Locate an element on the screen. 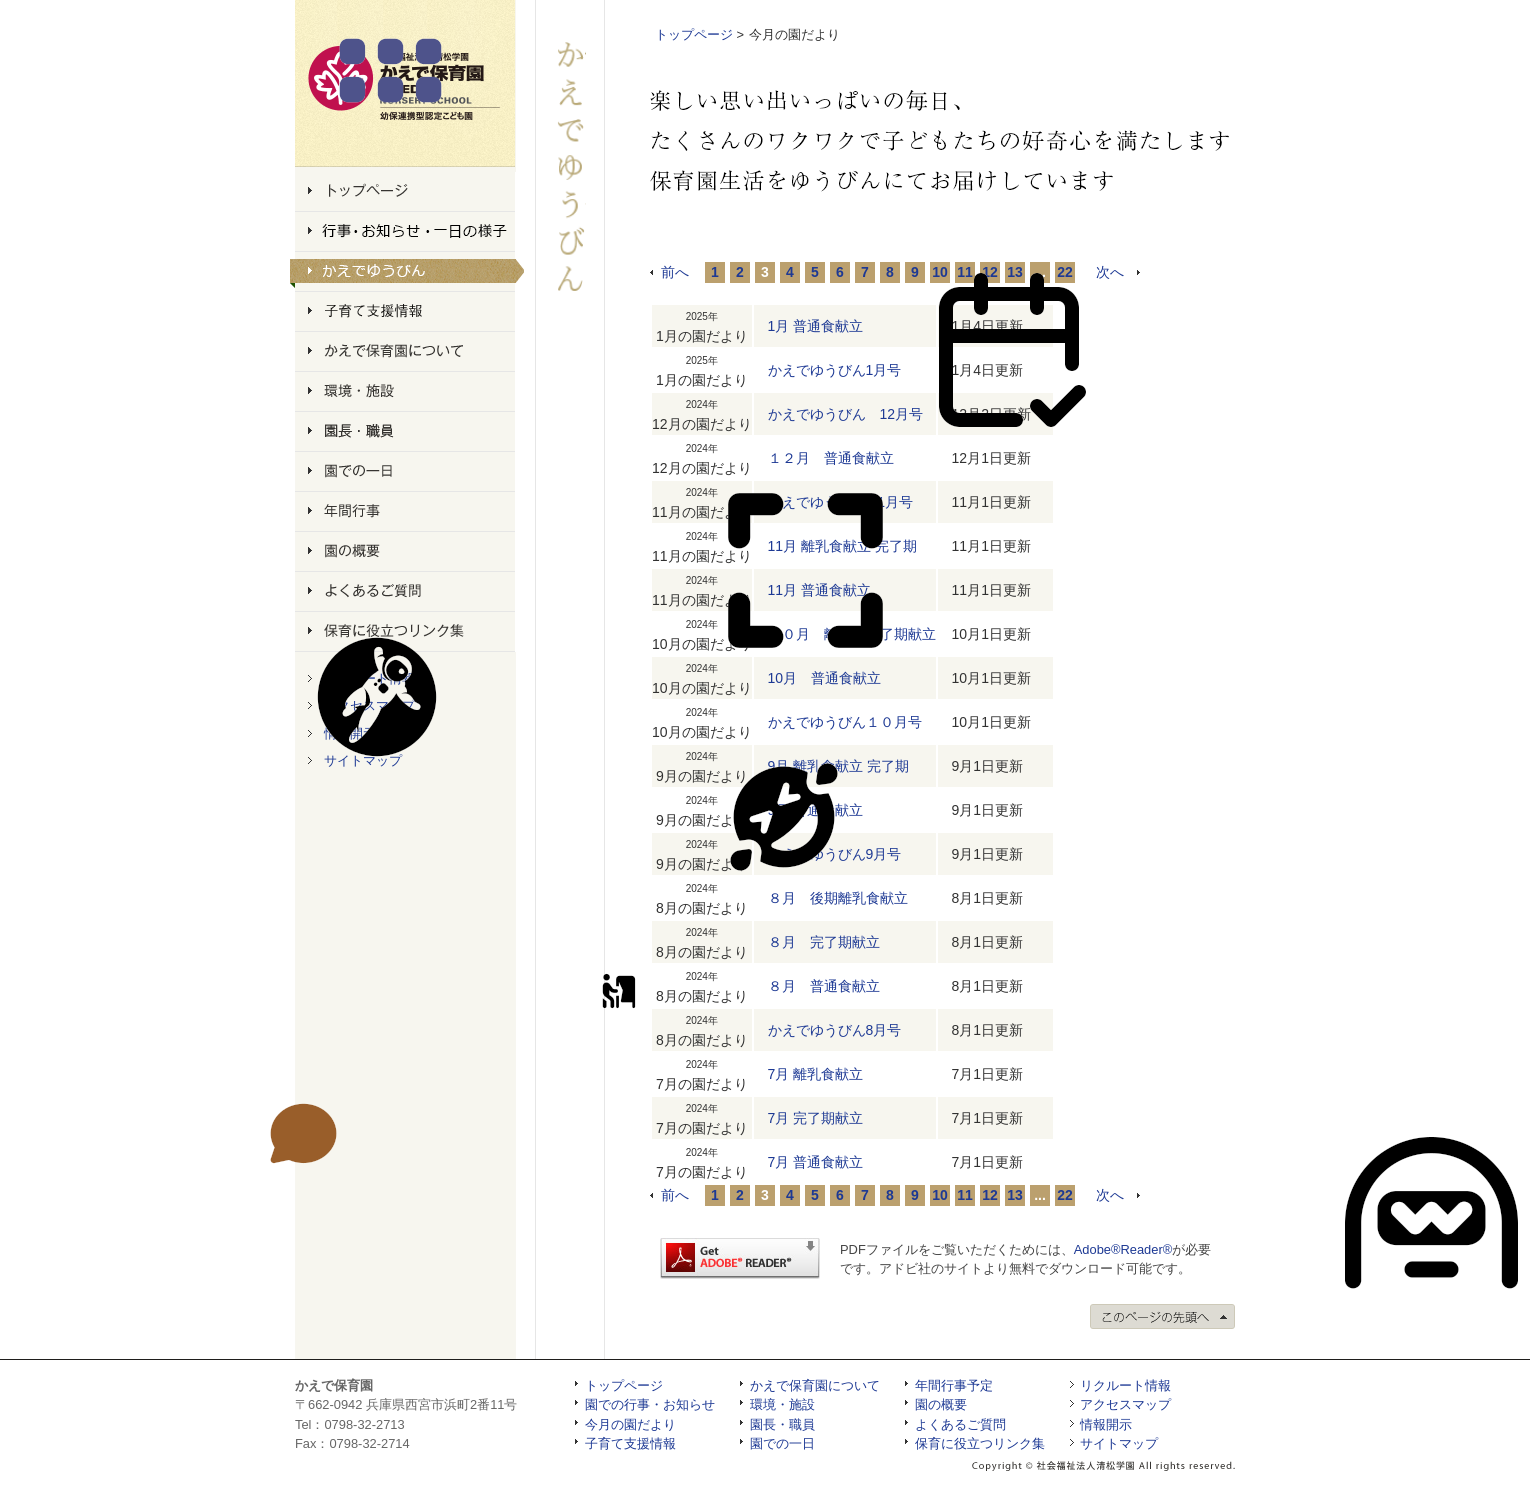 The image size is (1530, 1499). access GitHub's Hubot automation bot is located at coordinates (1431, 1223).